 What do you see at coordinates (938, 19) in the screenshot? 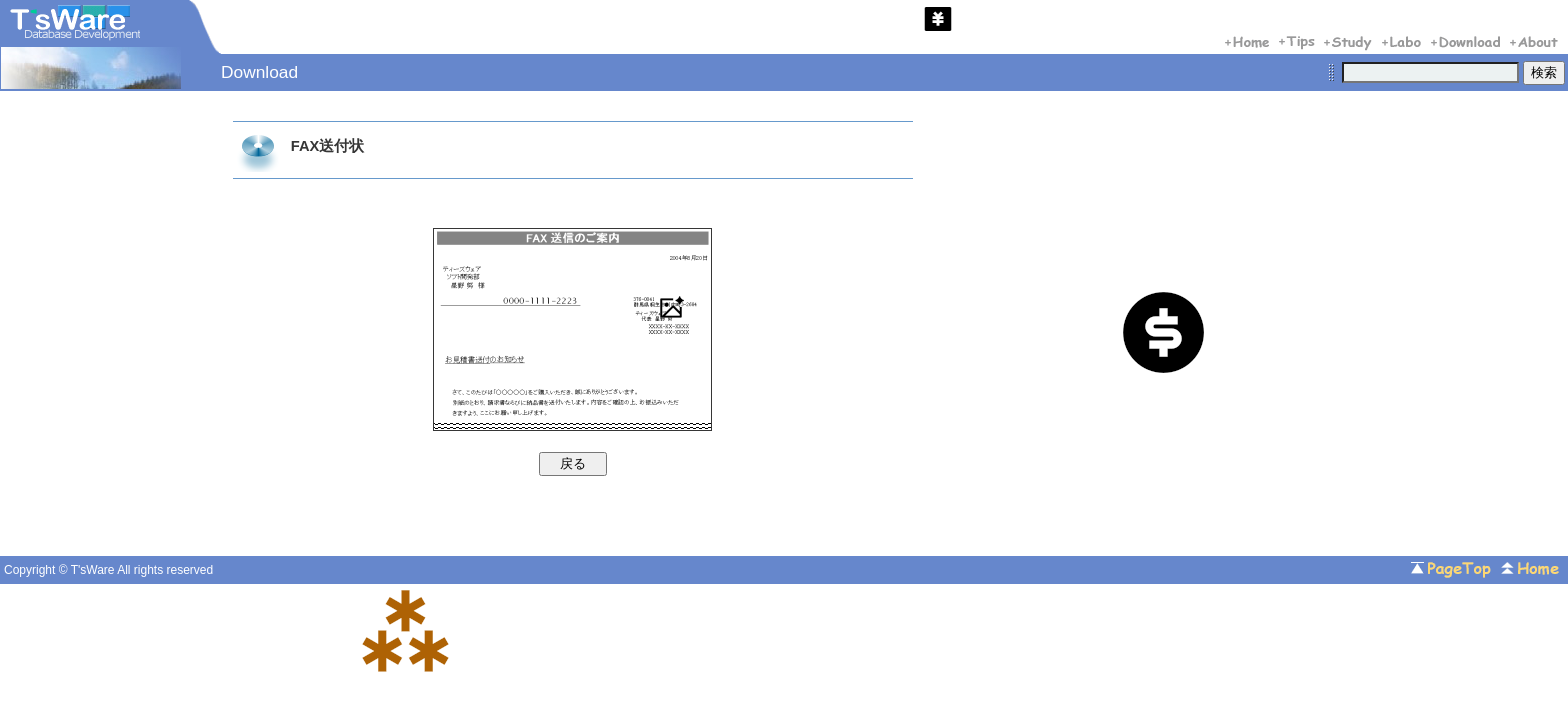
I see `access chinese yuan payment options` at bounding box center [938, 19].